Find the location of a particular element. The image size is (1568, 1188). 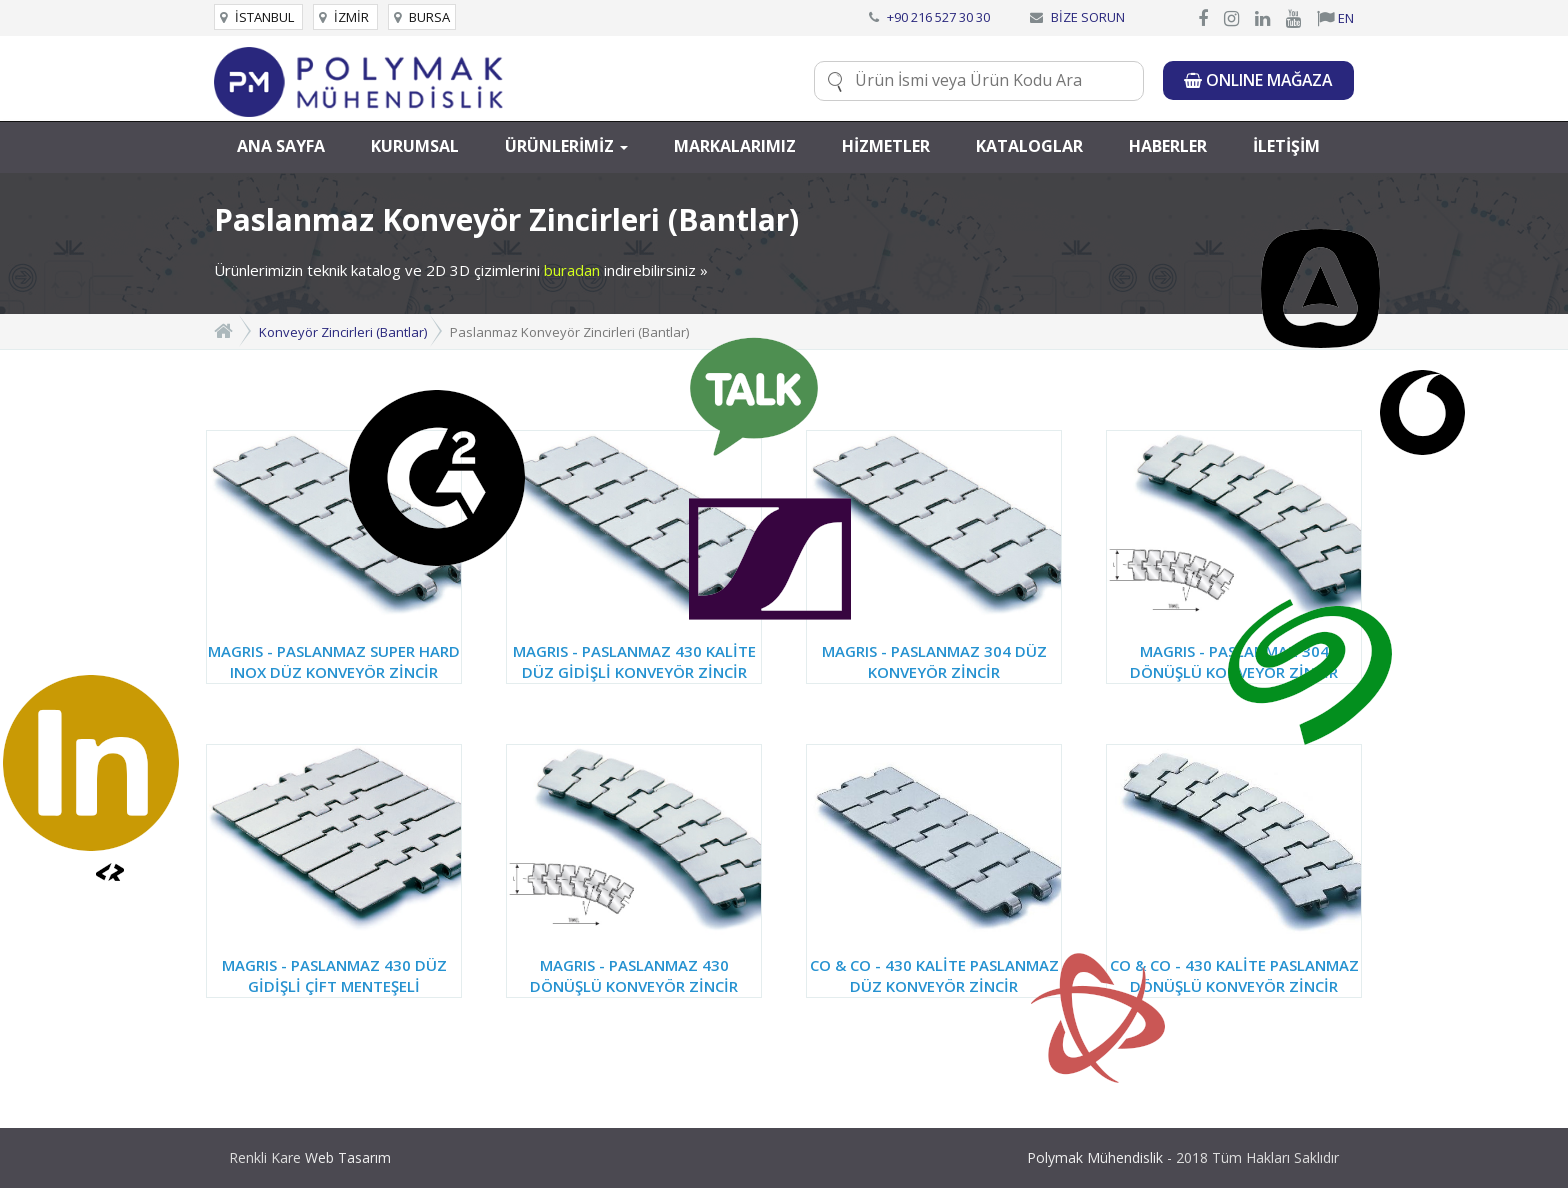

seagate brand logo is located at coordinates (1310, 672).